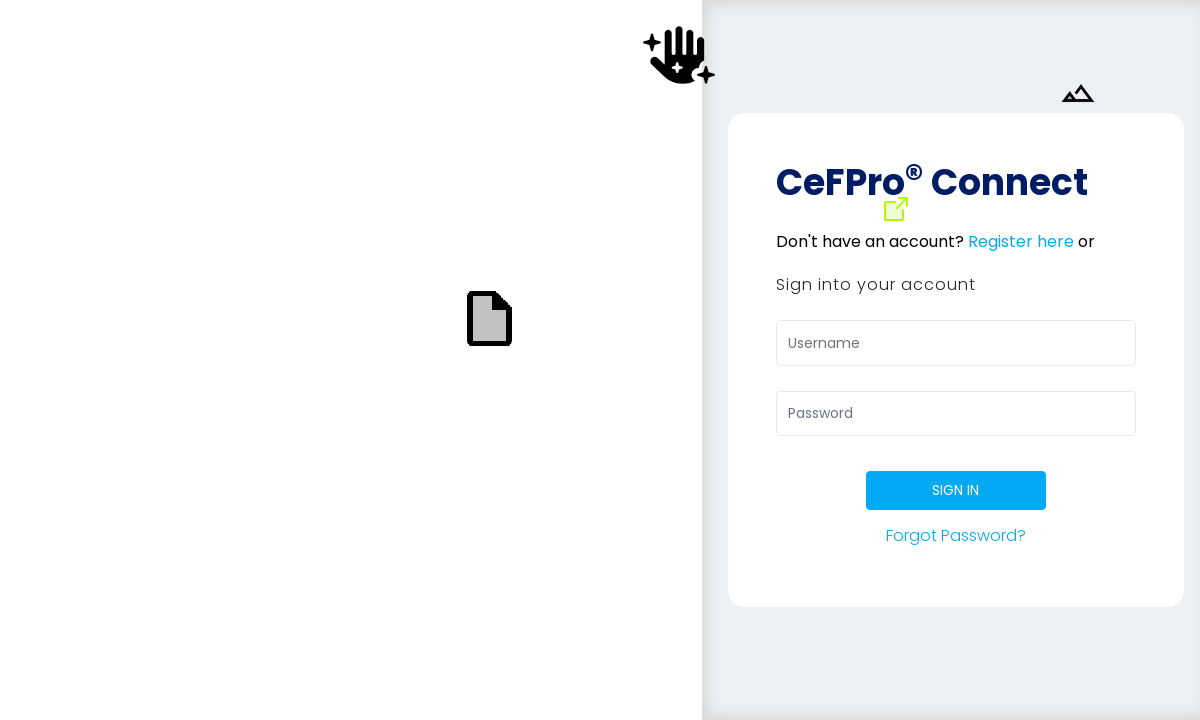 Image resolution: width=1200 pixels, height=720 pixels. What do you see at coordinates (1078, 93) in the screenshot?
I see `filter photos by landscape or mountain scenes` at bounding box center [1078, 93].